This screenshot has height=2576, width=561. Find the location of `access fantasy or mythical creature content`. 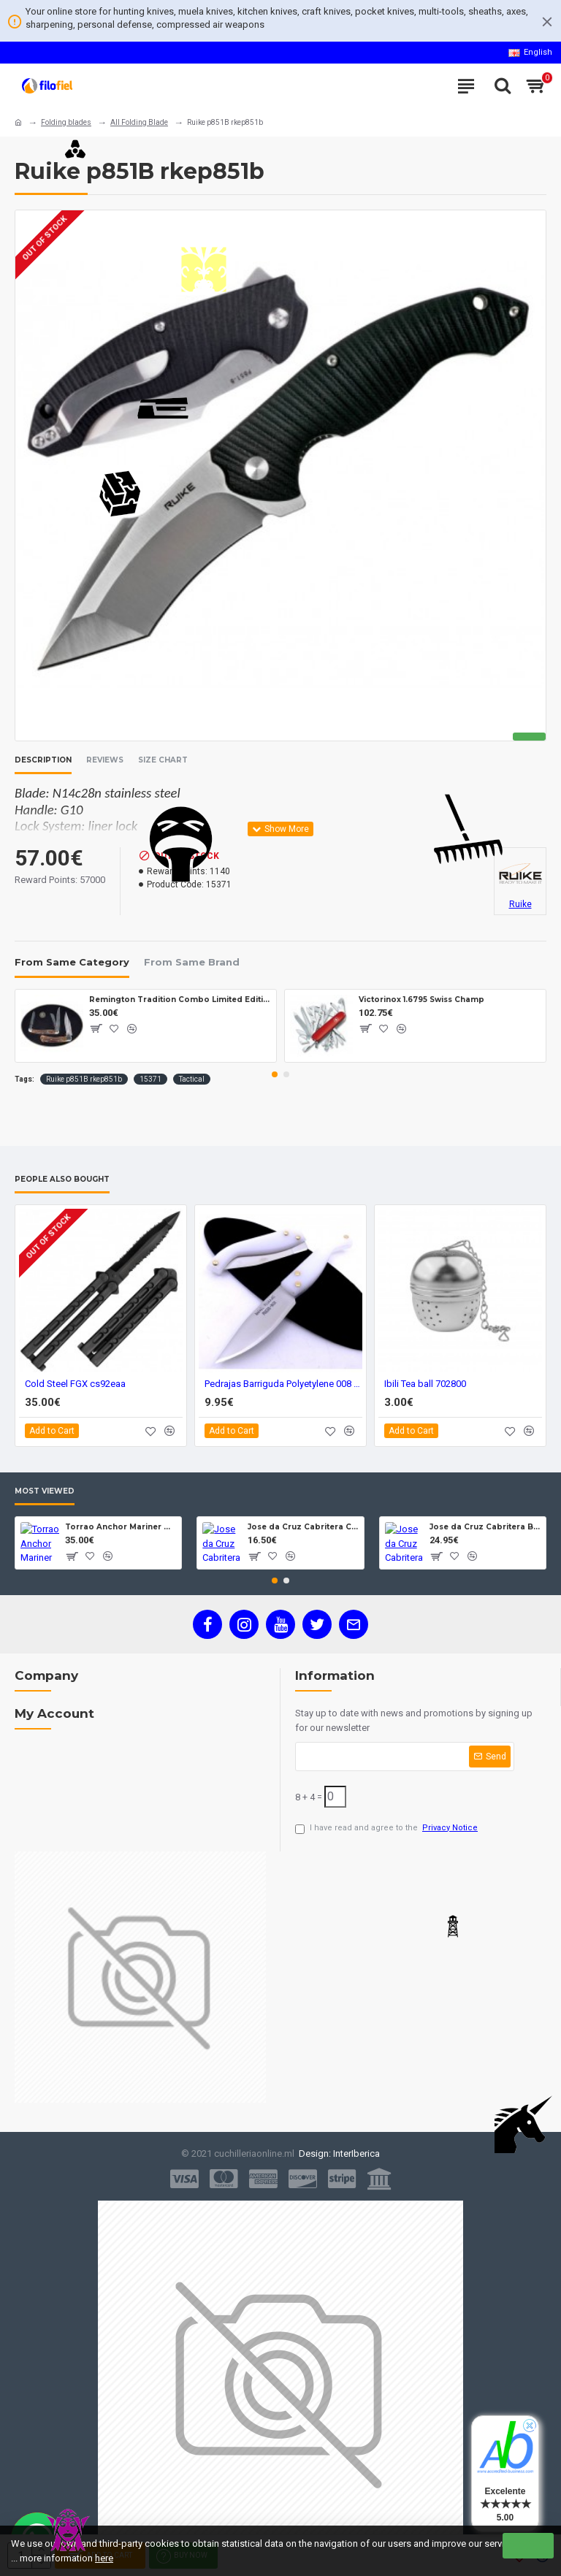

access fantasy or mythical creature content is located at coordinates (523, 2124).